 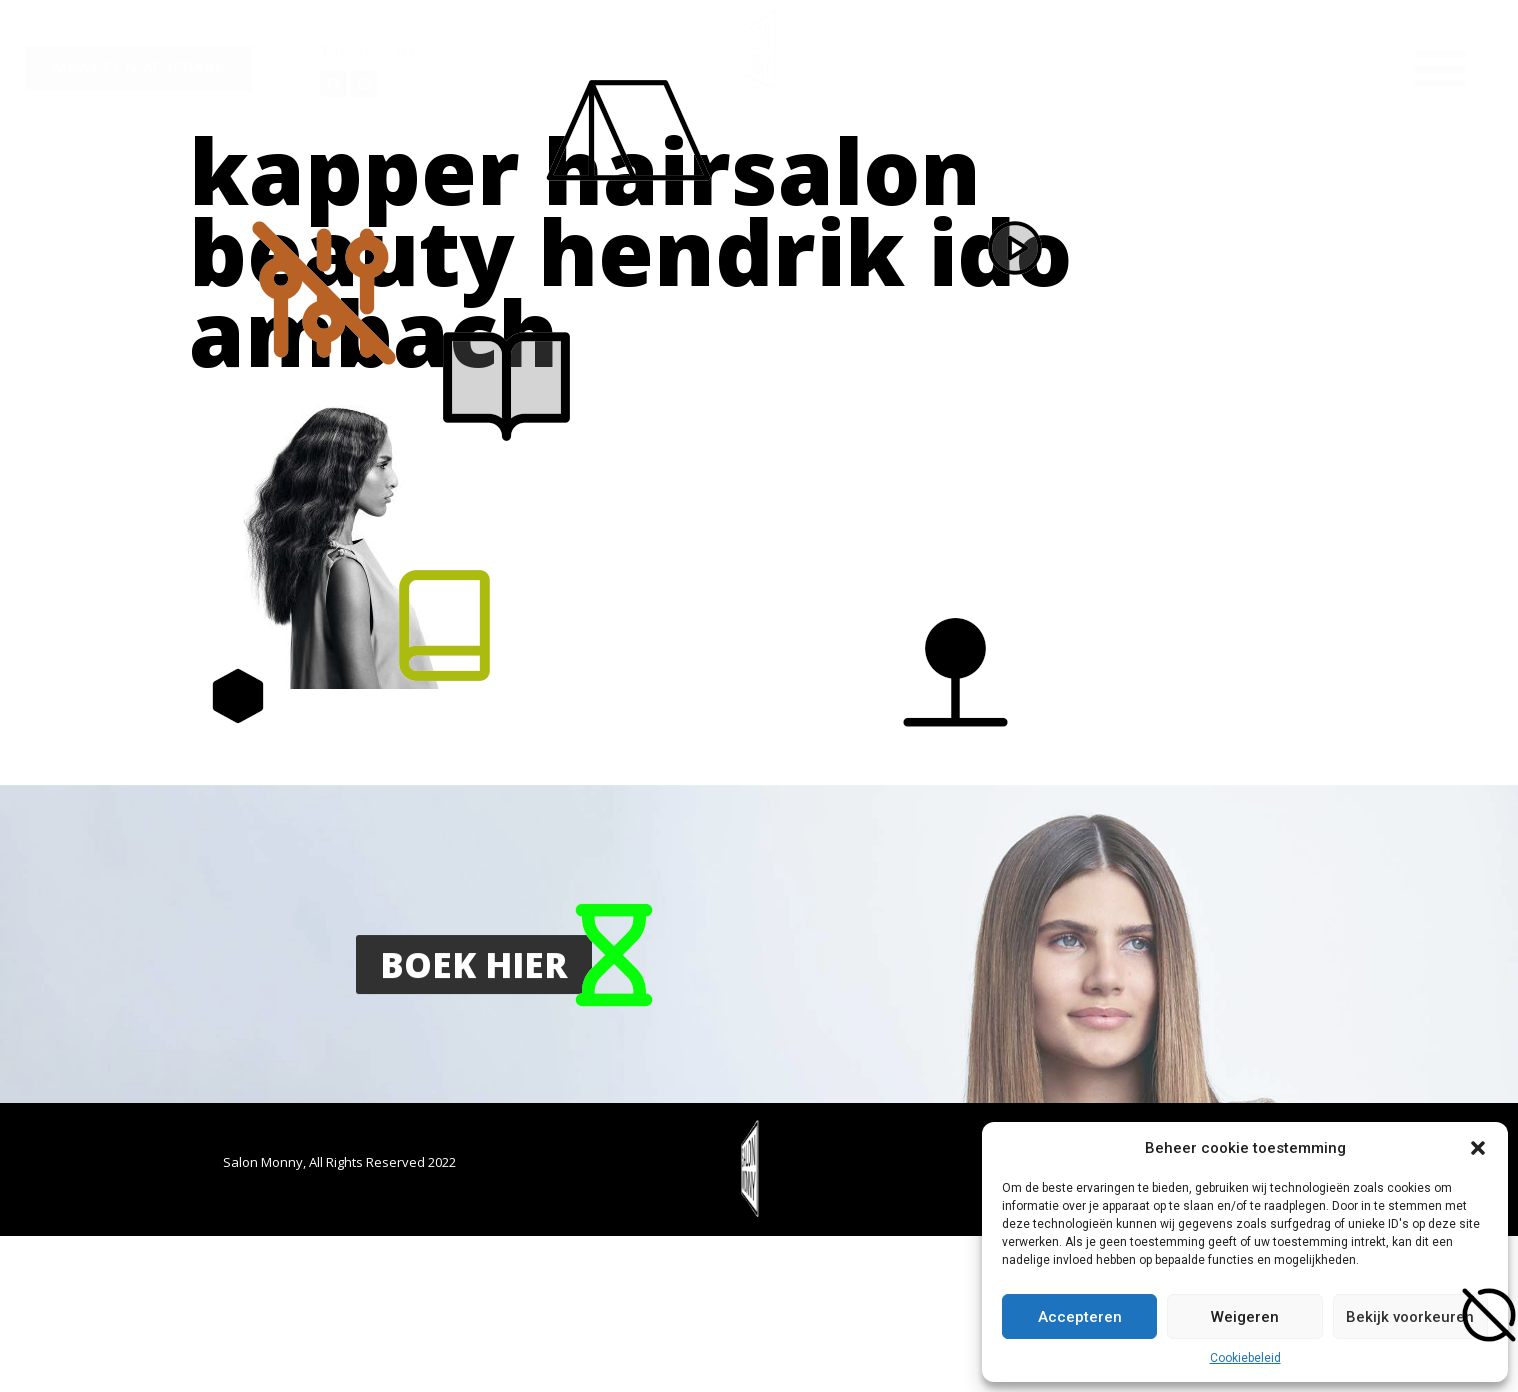 What do you see at coordinates (628, 135) in the screenshot?
I see `access camping or outdoor activity options` at bounding box center [628, 135].